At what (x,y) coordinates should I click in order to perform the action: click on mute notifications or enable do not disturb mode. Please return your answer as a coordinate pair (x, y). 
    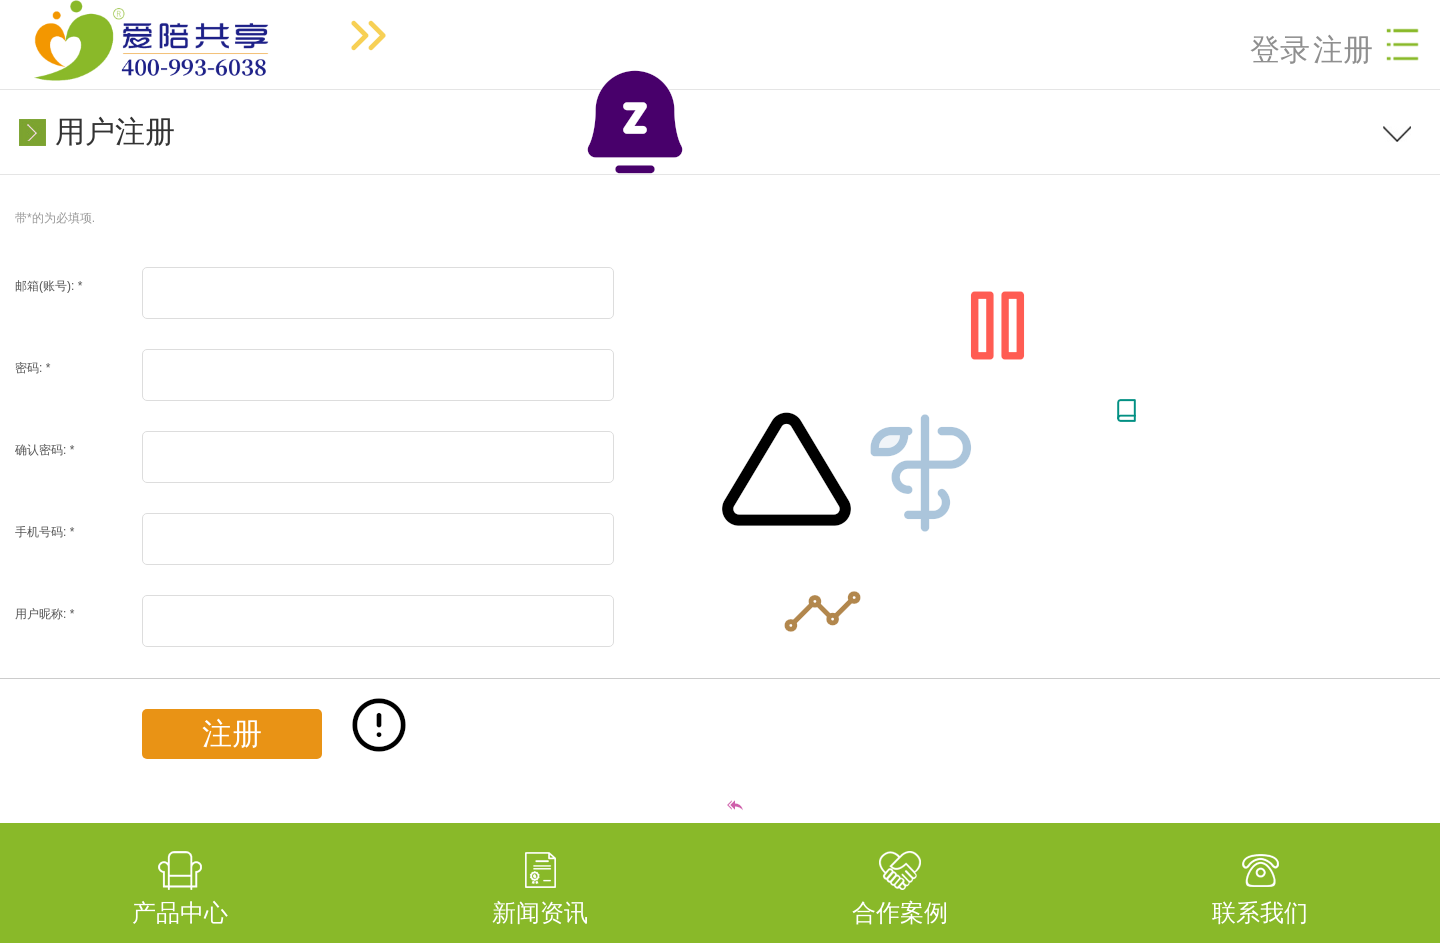
    Looking at the image, I should click on (635, 122).